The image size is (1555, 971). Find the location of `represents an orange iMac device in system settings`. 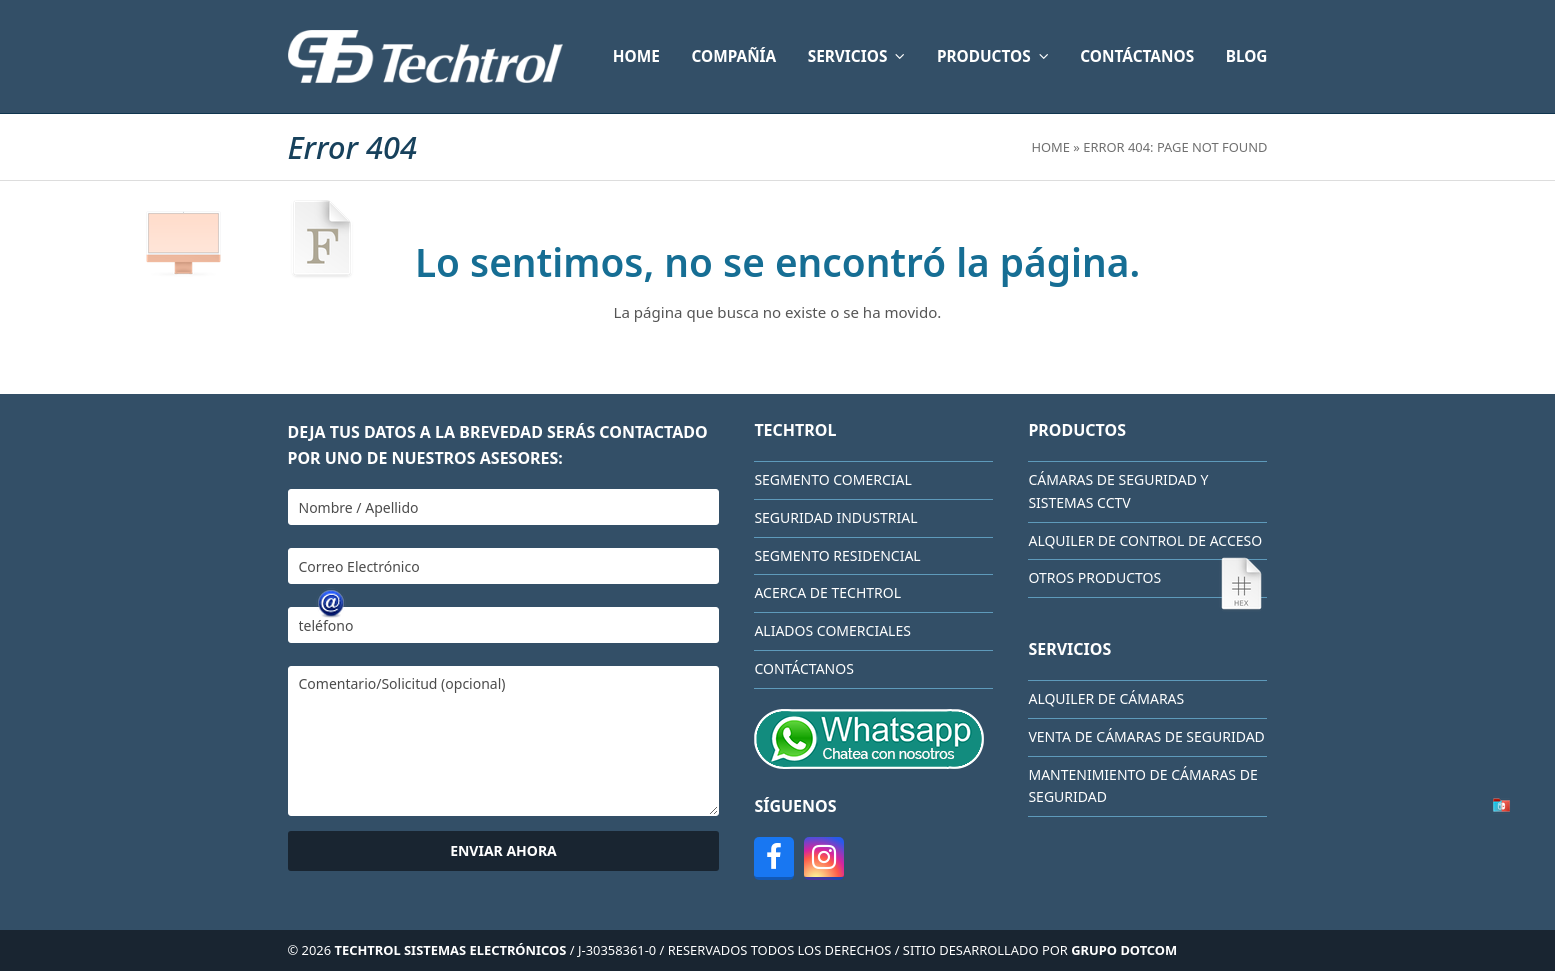

represents an orange iMac device in system settings is located at coordinates (183, 241).